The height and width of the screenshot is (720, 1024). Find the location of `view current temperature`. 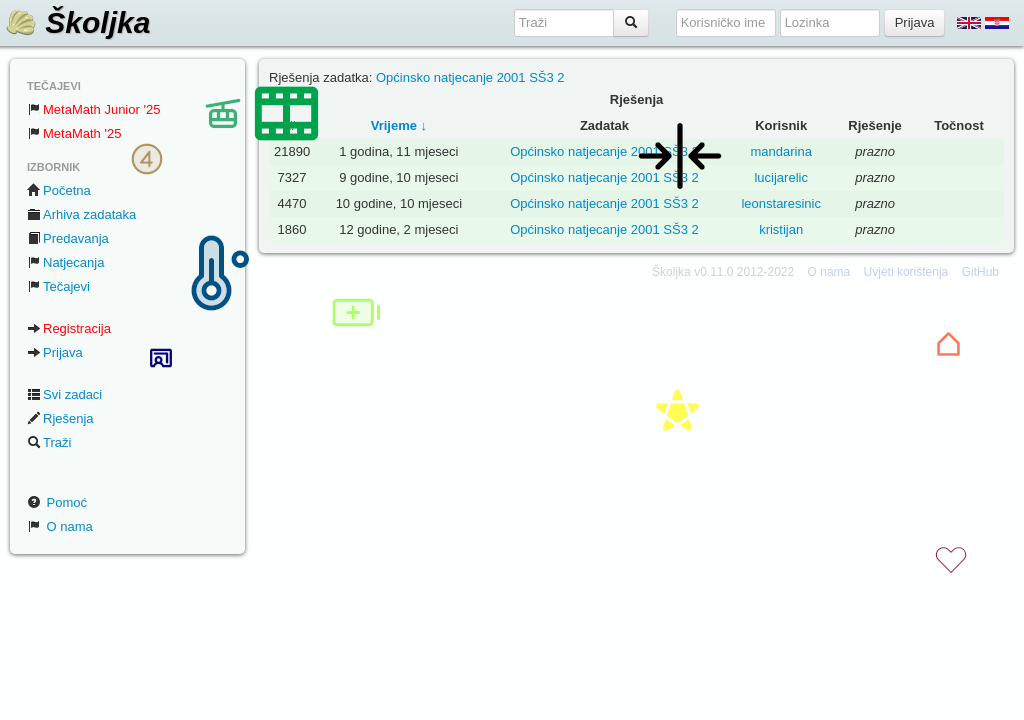

view current temperature is located at coordinates (214, 273).